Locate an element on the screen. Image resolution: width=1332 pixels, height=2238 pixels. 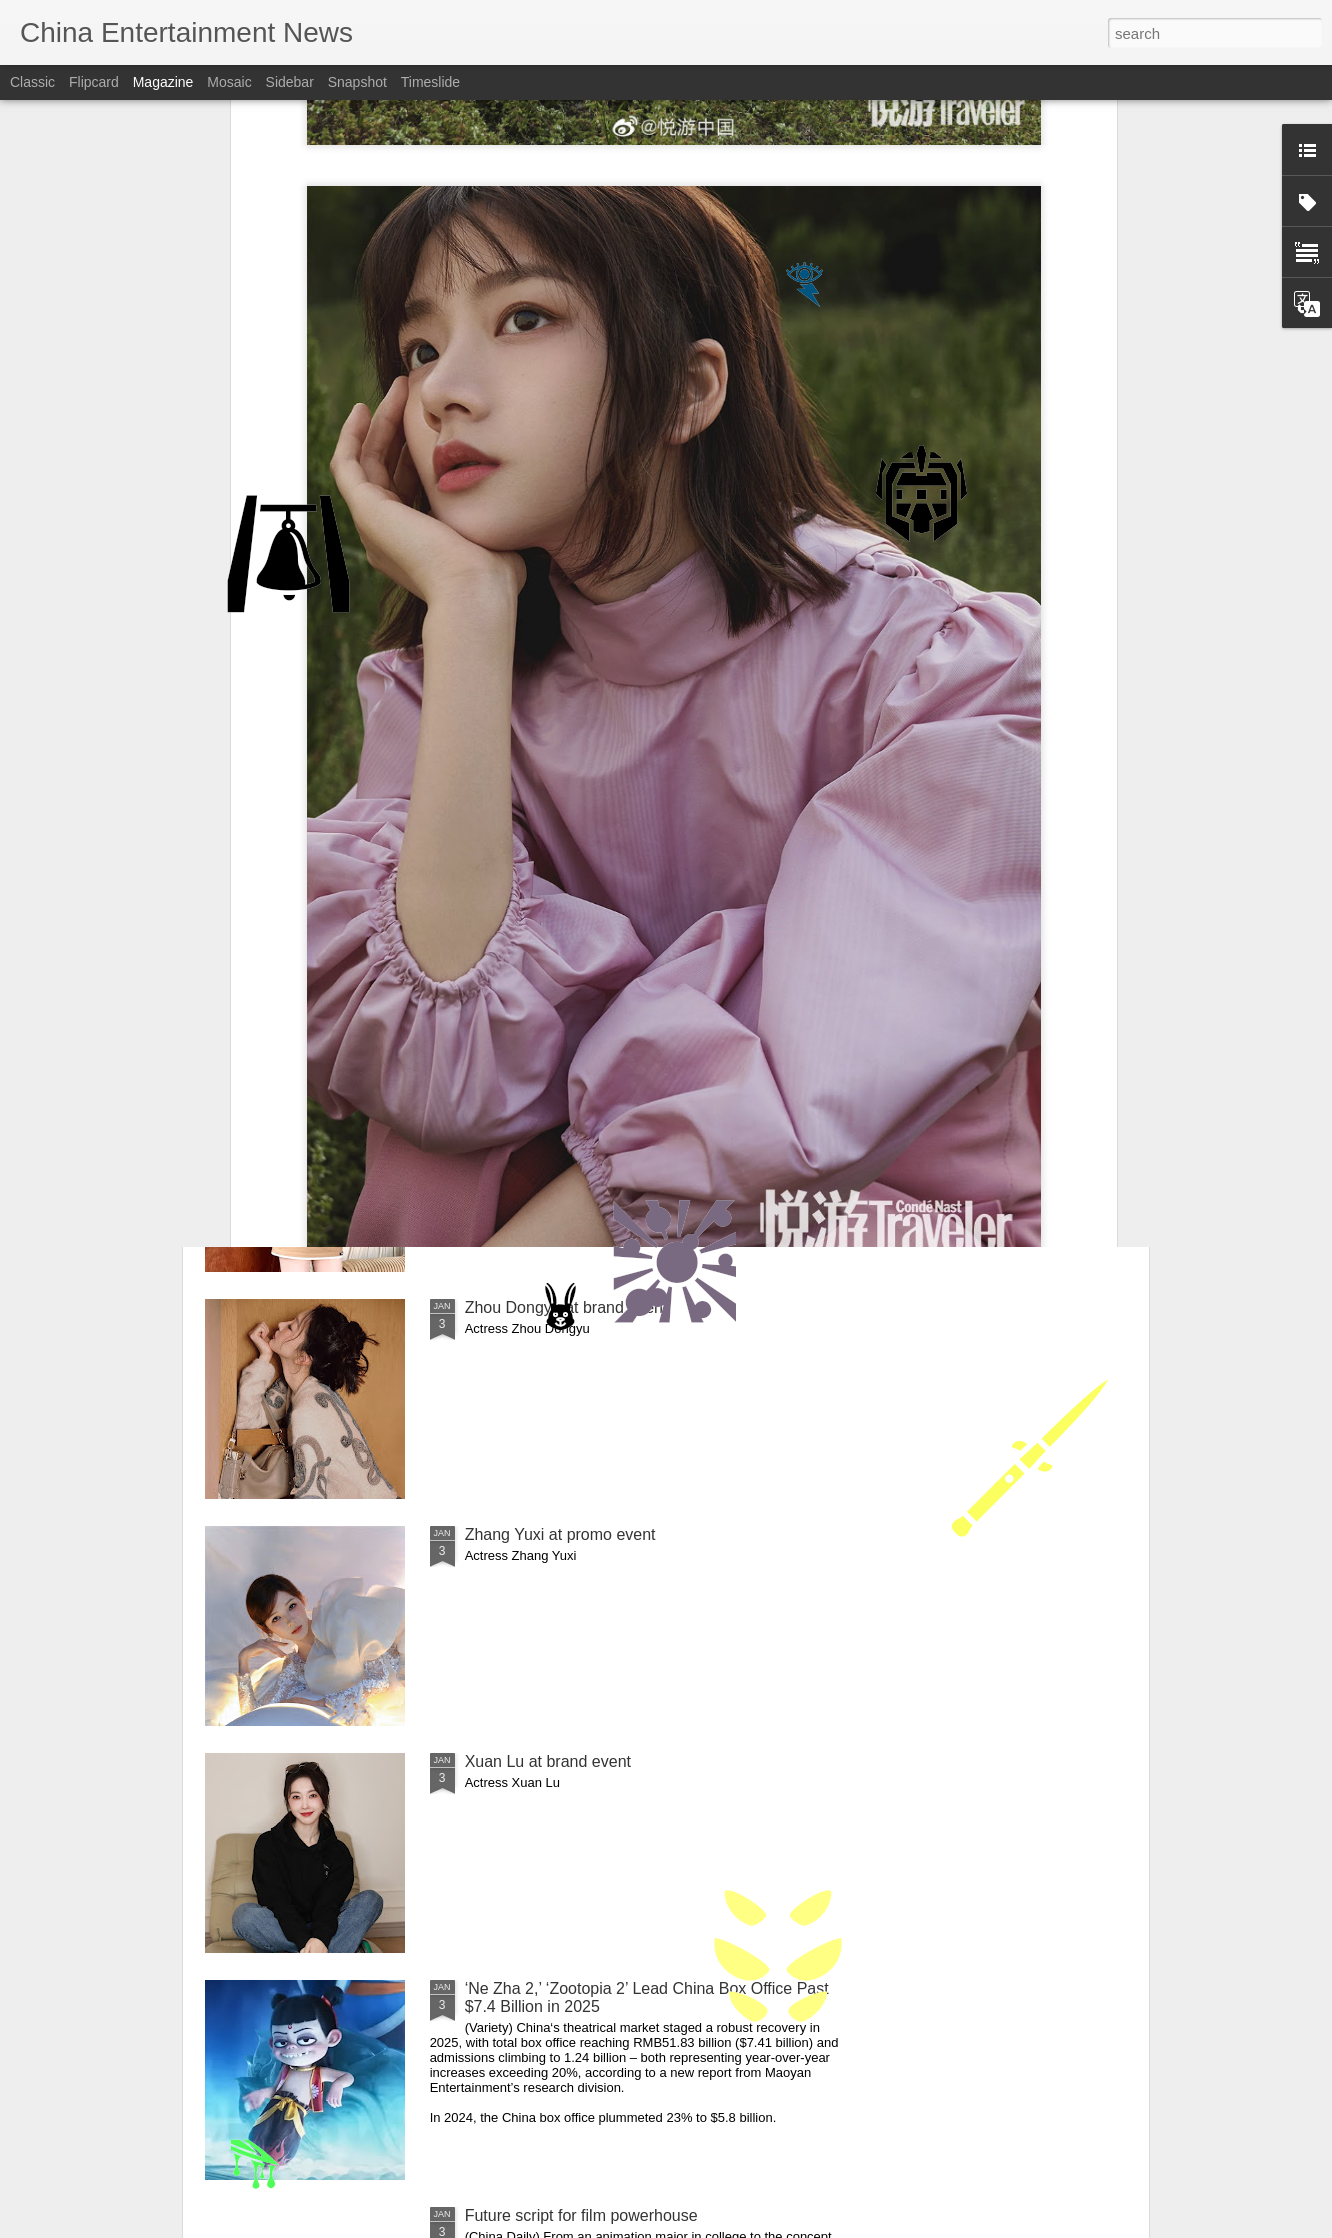
select mech or robot character class is located at coordinates (921, 493).